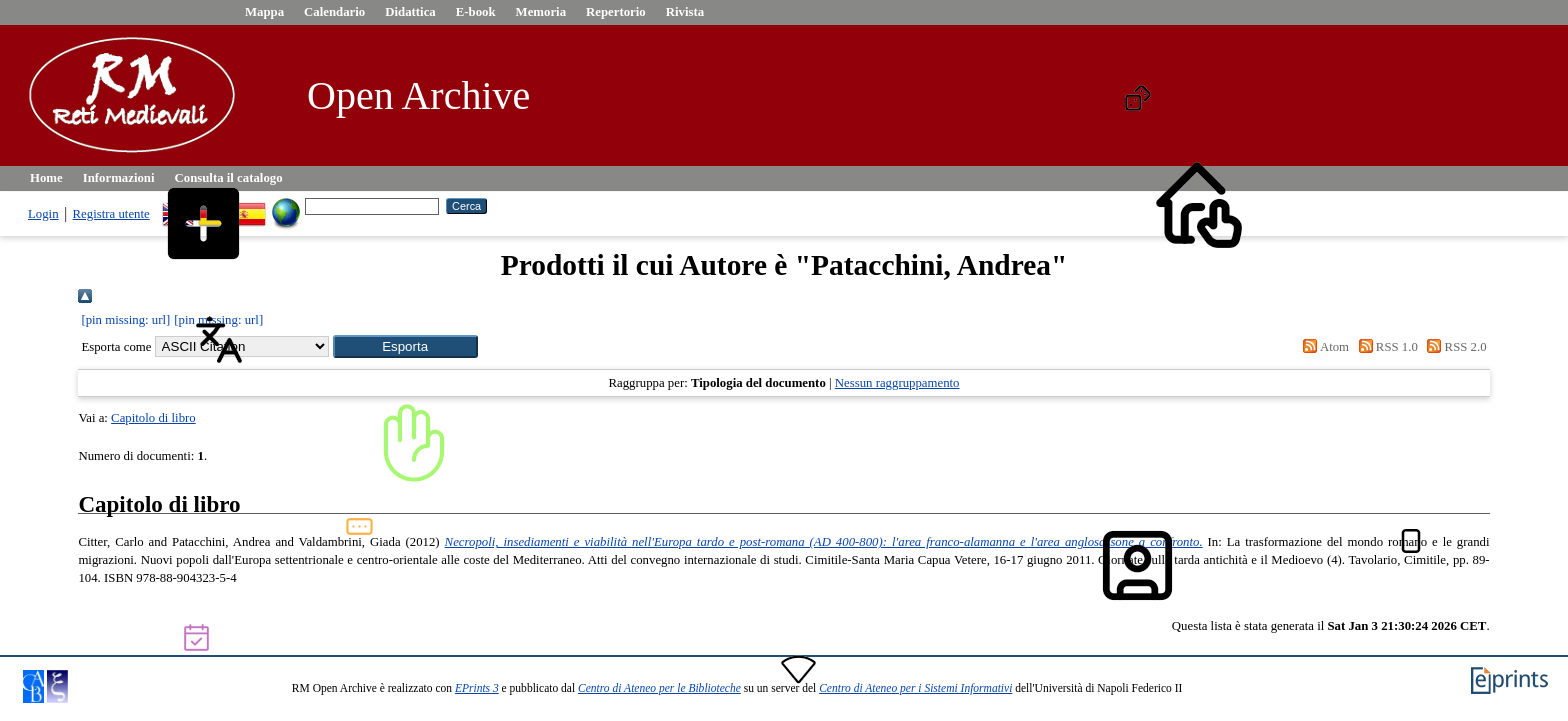 This screenshot has width=1568, height=721. I want to click on switch to portrait orientation, so click(1411, 541).